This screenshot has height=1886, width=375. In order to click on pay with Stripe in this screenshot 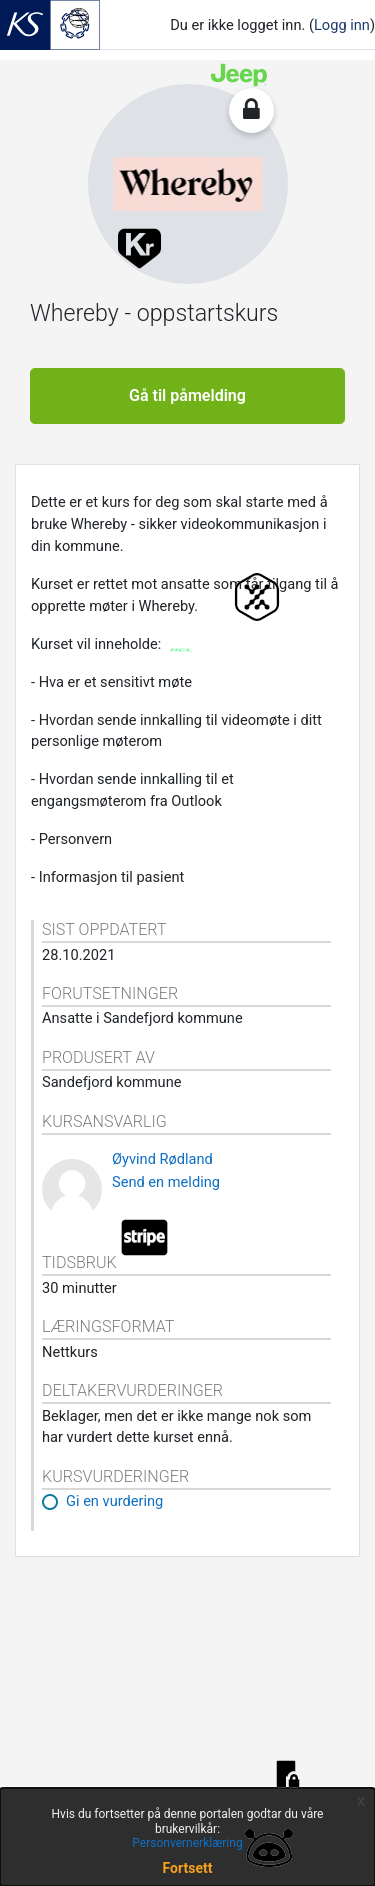, I will do `click(144, 1237)`.